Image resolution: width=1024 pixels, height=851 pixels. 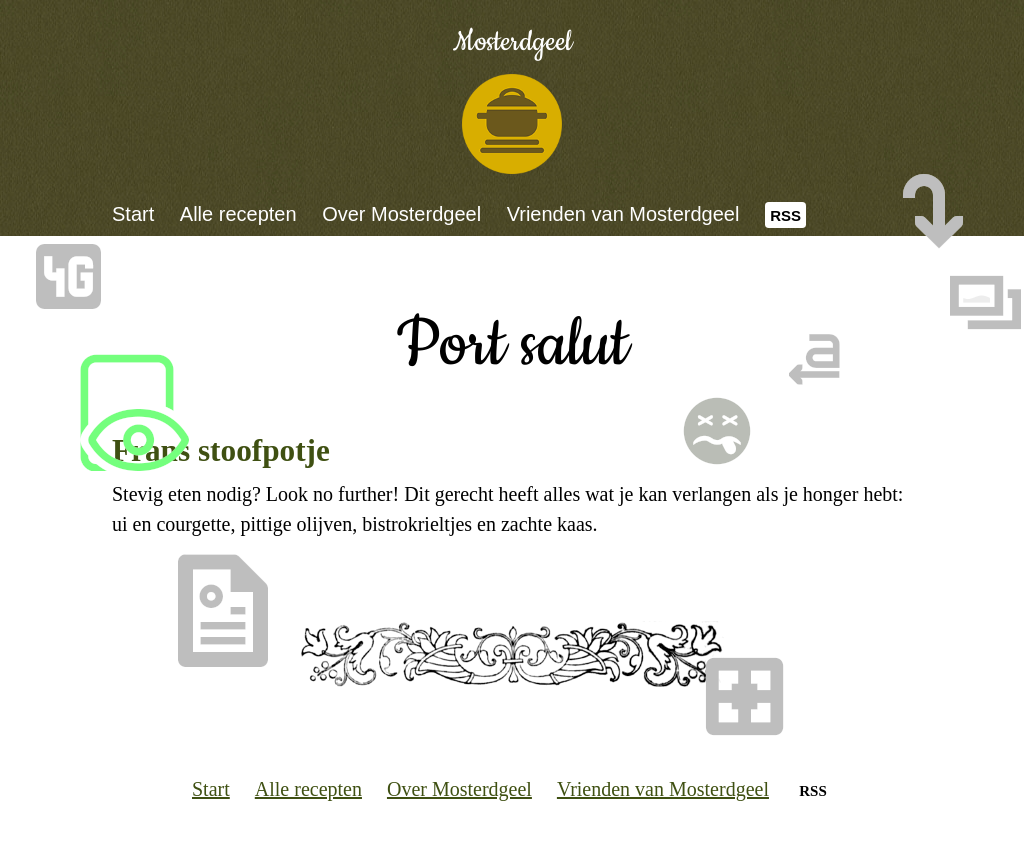 What do you see at coordinates (717, 431) in the screenshot?
I see `indicates feeling unwell or sick status` at bounding box center [717, 431].